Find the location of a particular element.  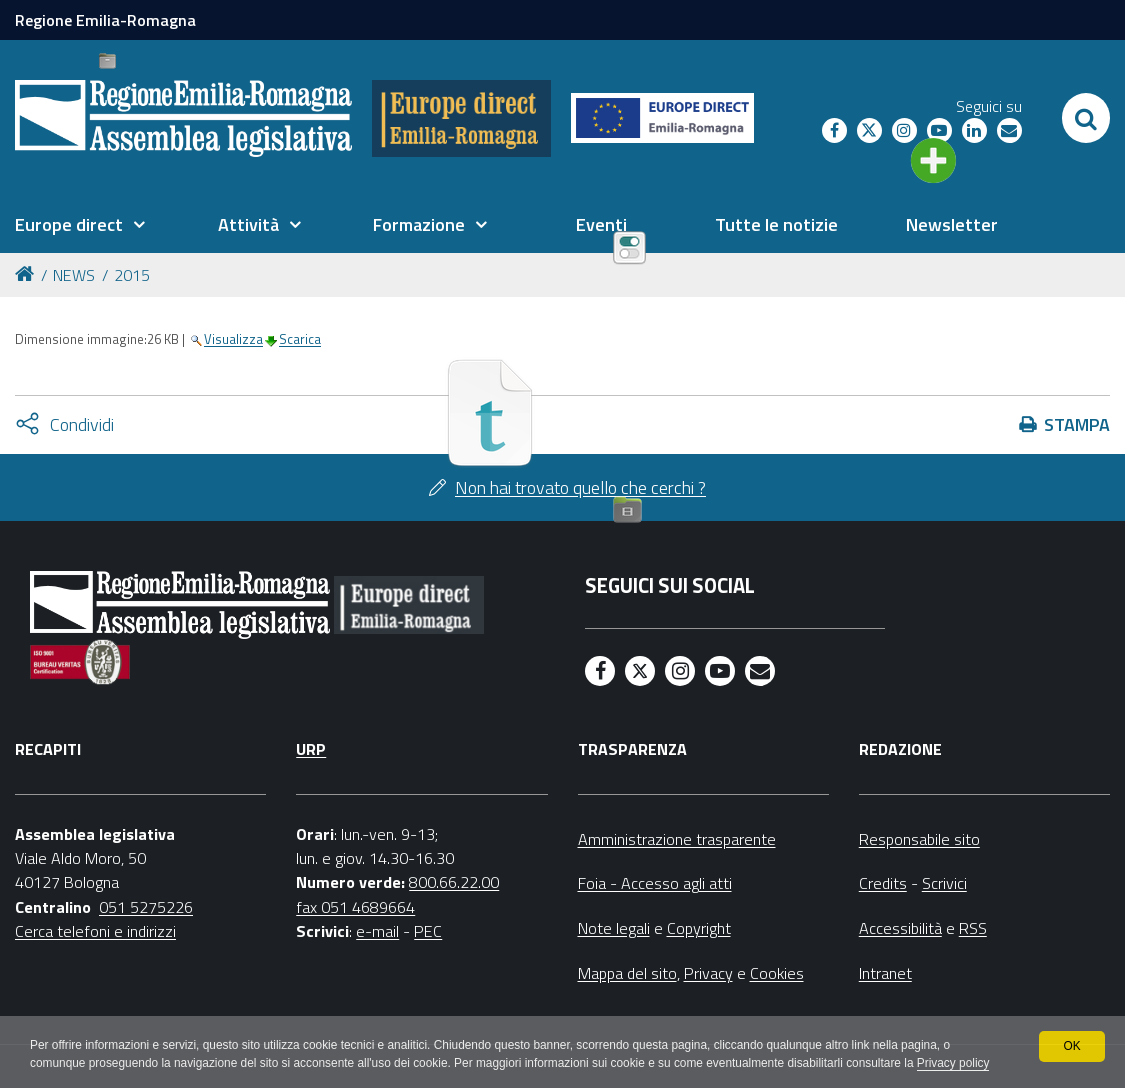

open the file manager app is located at coordinates (107, 60).